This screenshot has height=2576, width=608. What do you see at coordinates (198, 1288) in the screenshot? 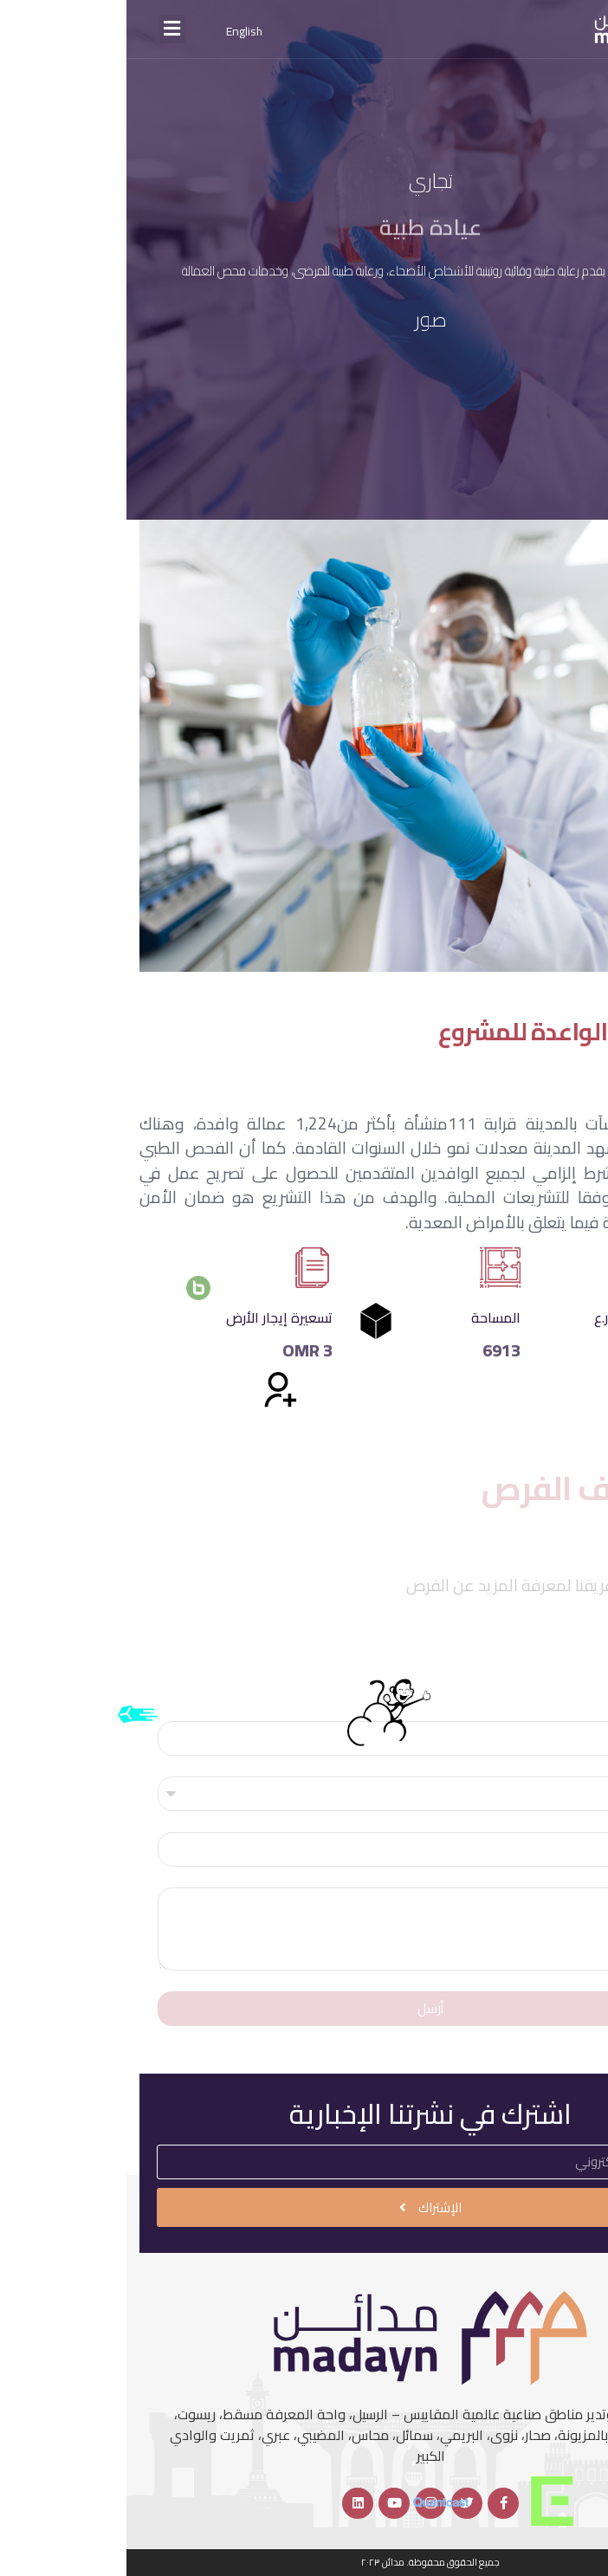
I see `open BigBlueButton video conferencing app` at bounding box center [198, 1288].